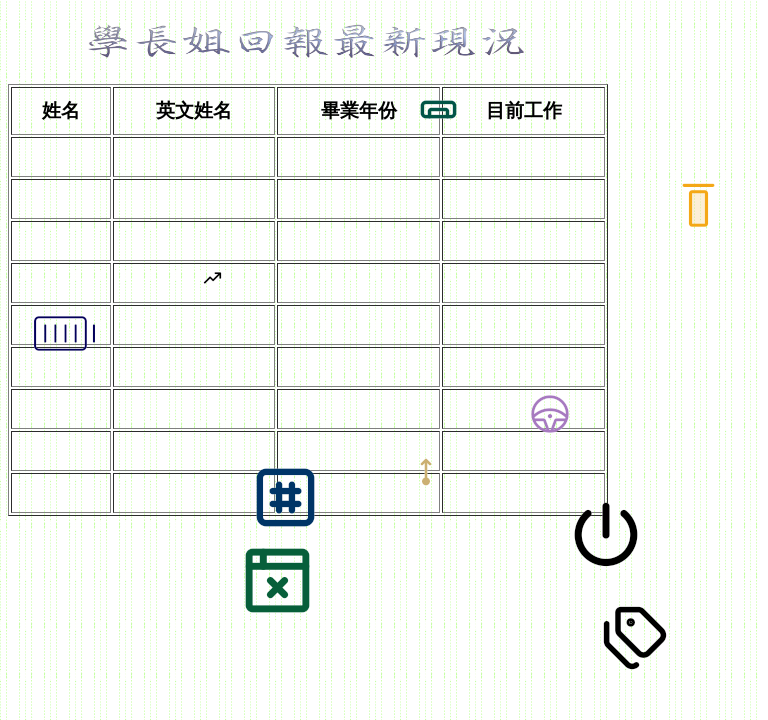  Describe the element at coordinates (426, 472) in the screenshot. I see `scroll to top of page` at that location.